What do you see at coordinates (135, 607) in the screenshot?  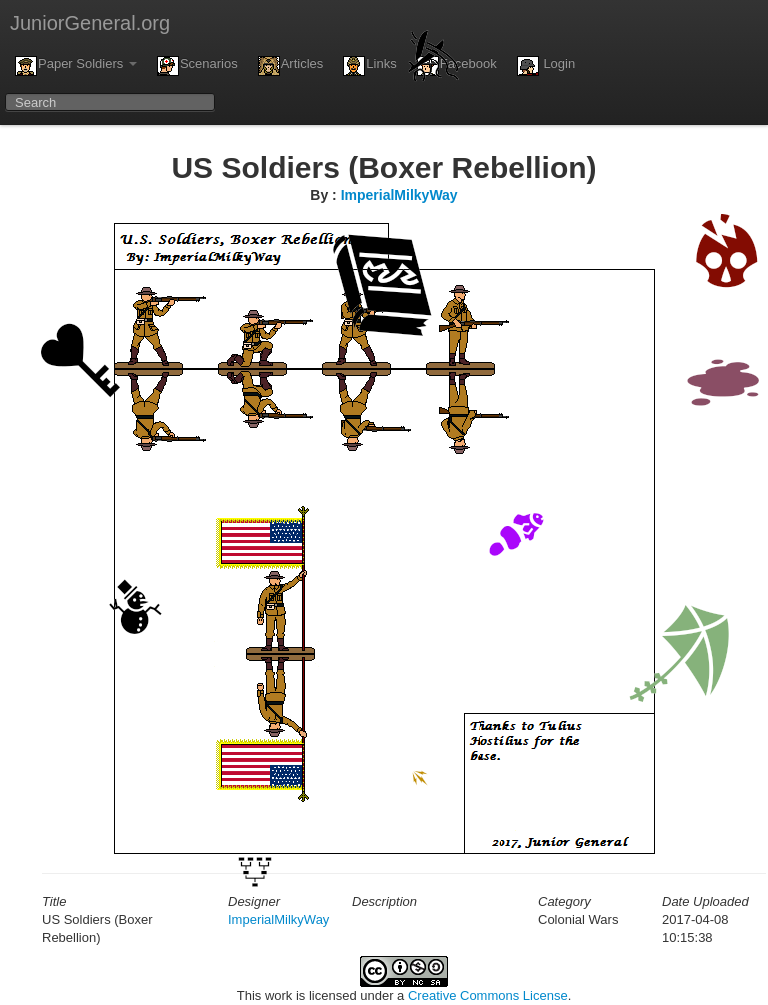 I see `winter or holiday-themed content` at bounding box center [135, 607].